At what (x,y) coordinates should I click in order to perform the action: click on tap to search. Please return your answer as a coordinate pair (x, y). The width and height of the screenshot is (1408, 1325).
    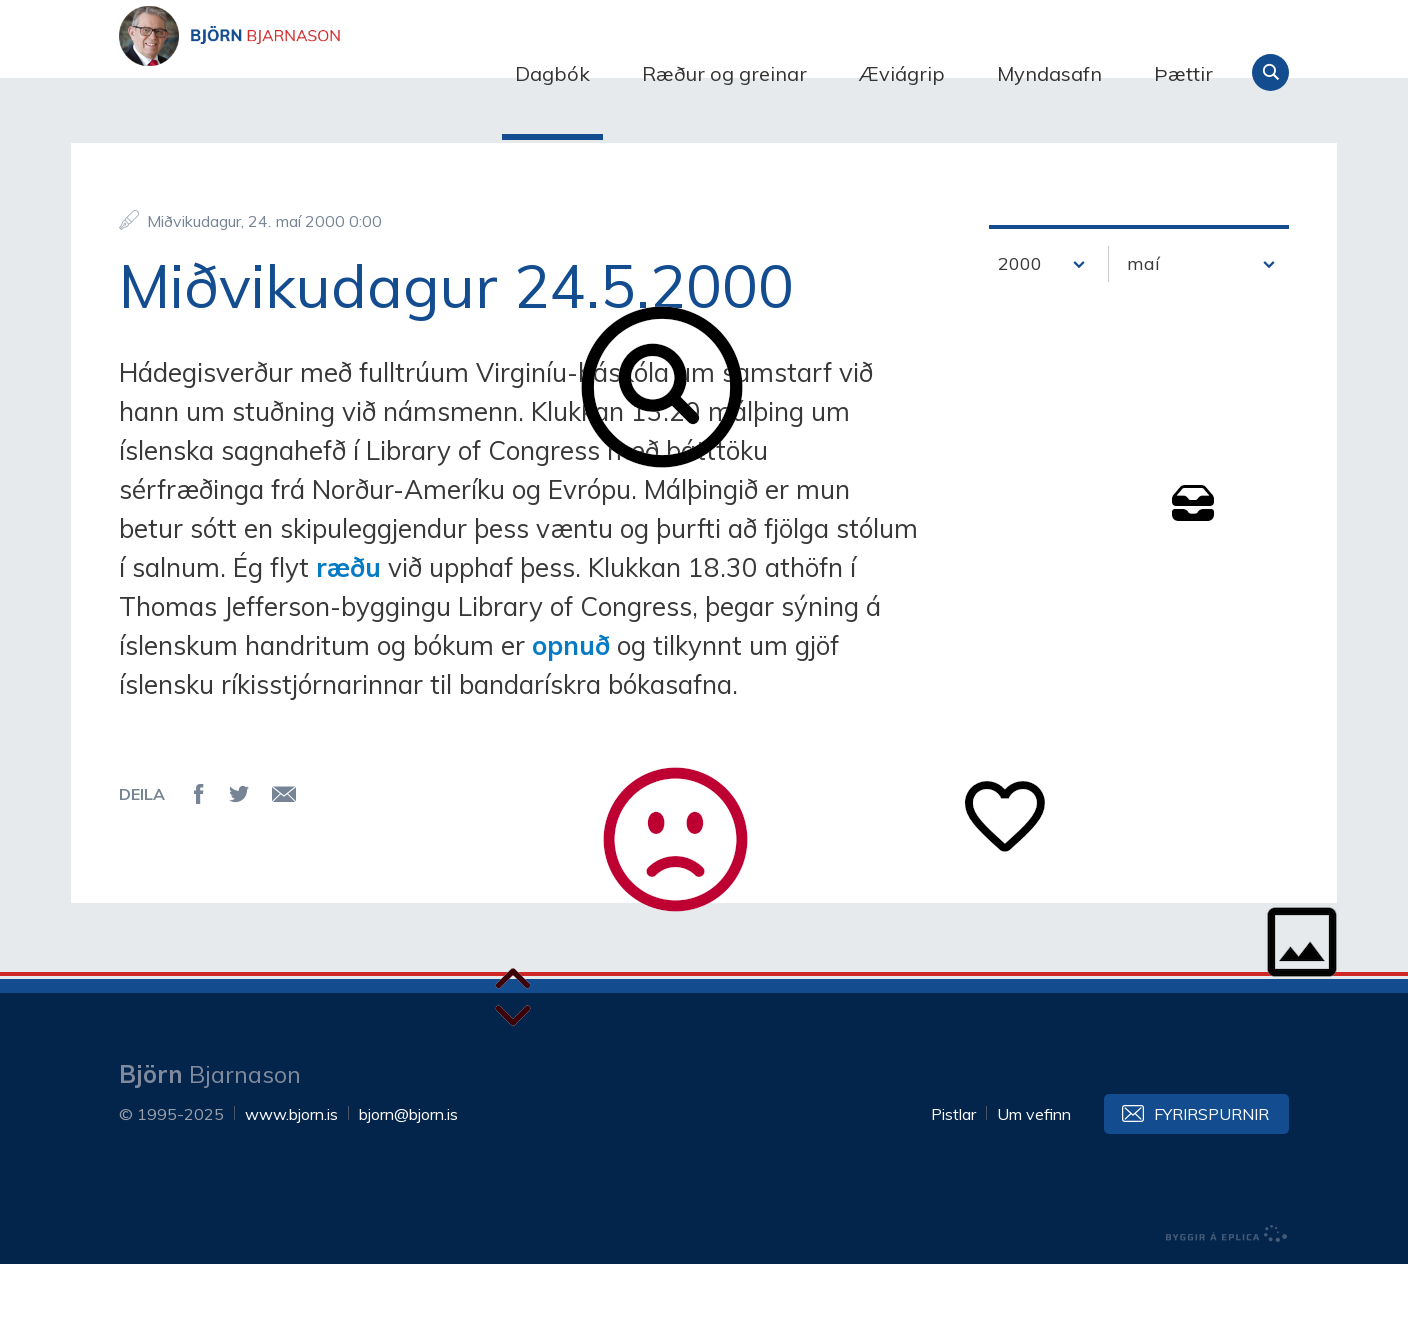
    Looking at the image, I should click on (662, 387).